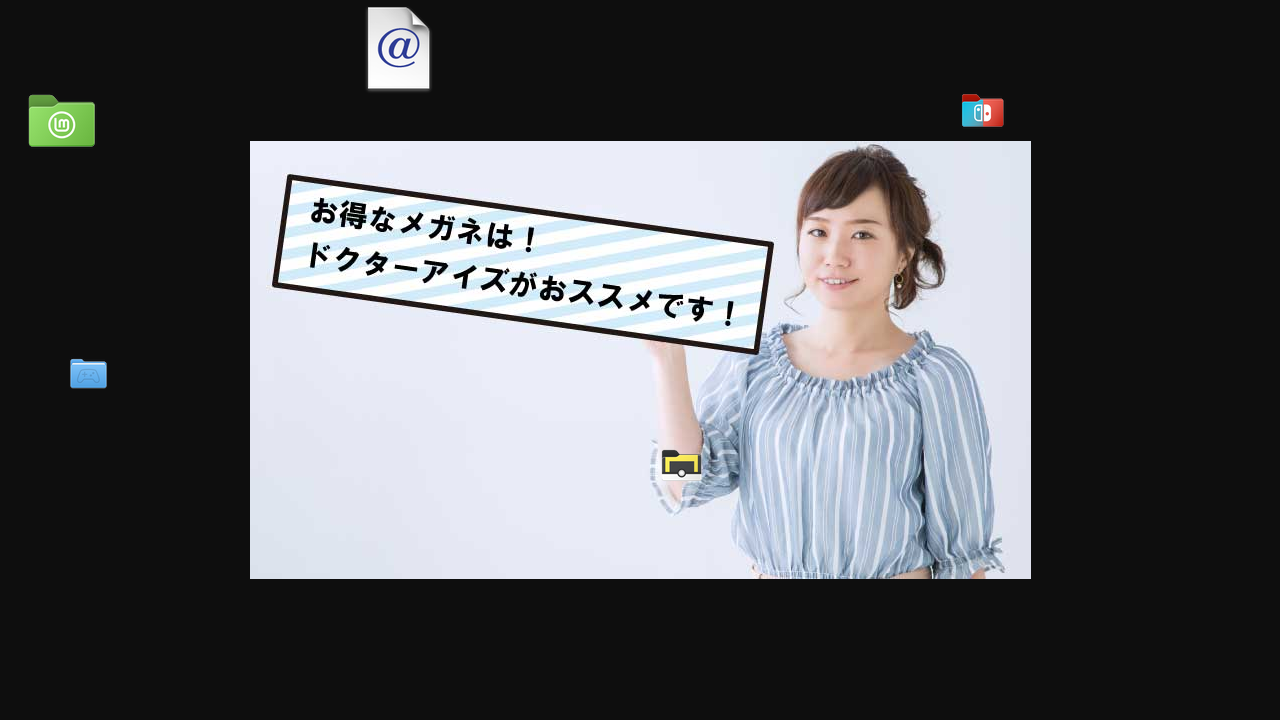 The height and width of the screenshot is (720, 1280). What do you see at coordinates (681, 466) in the screenshot?
I see `folder for pokémon ultra ball collection or game assets` at bounding box center [681, 466].